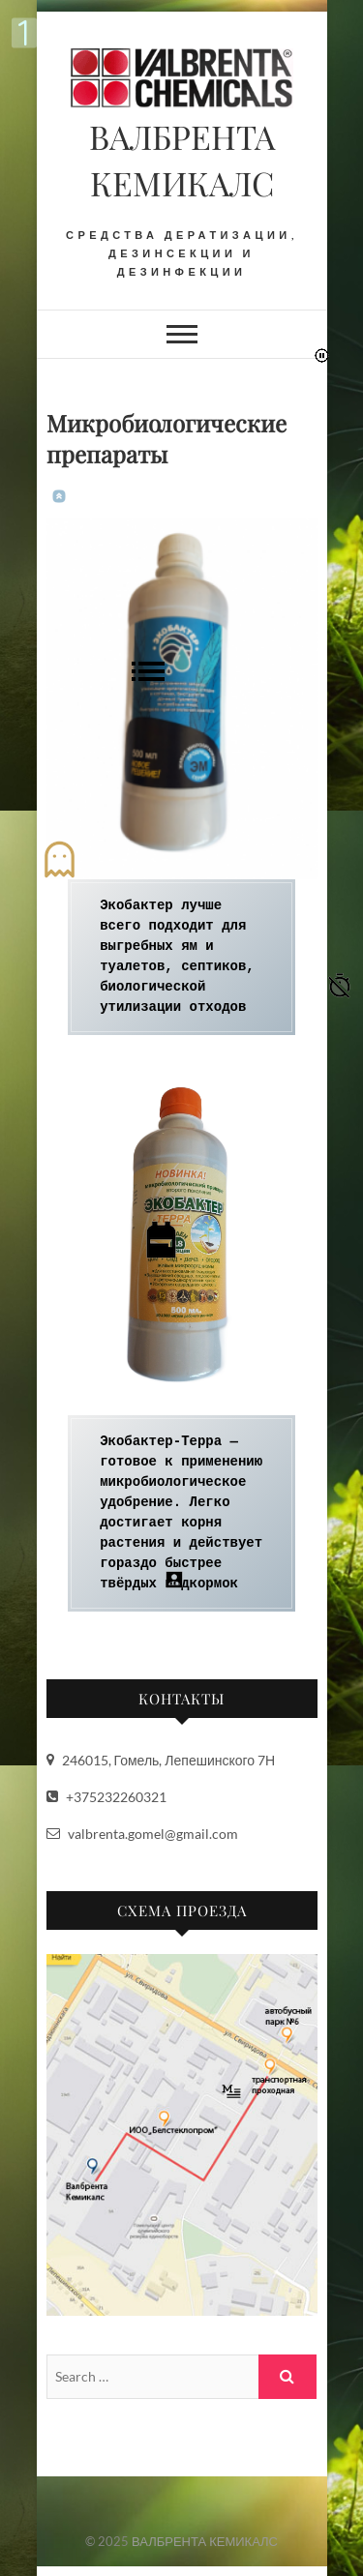 The width and height of the screenshot is (363, 2576). Describe the element at coordinates (59, 859) in the screenshot. I see `toggle incognito or ghost mode` at that location.